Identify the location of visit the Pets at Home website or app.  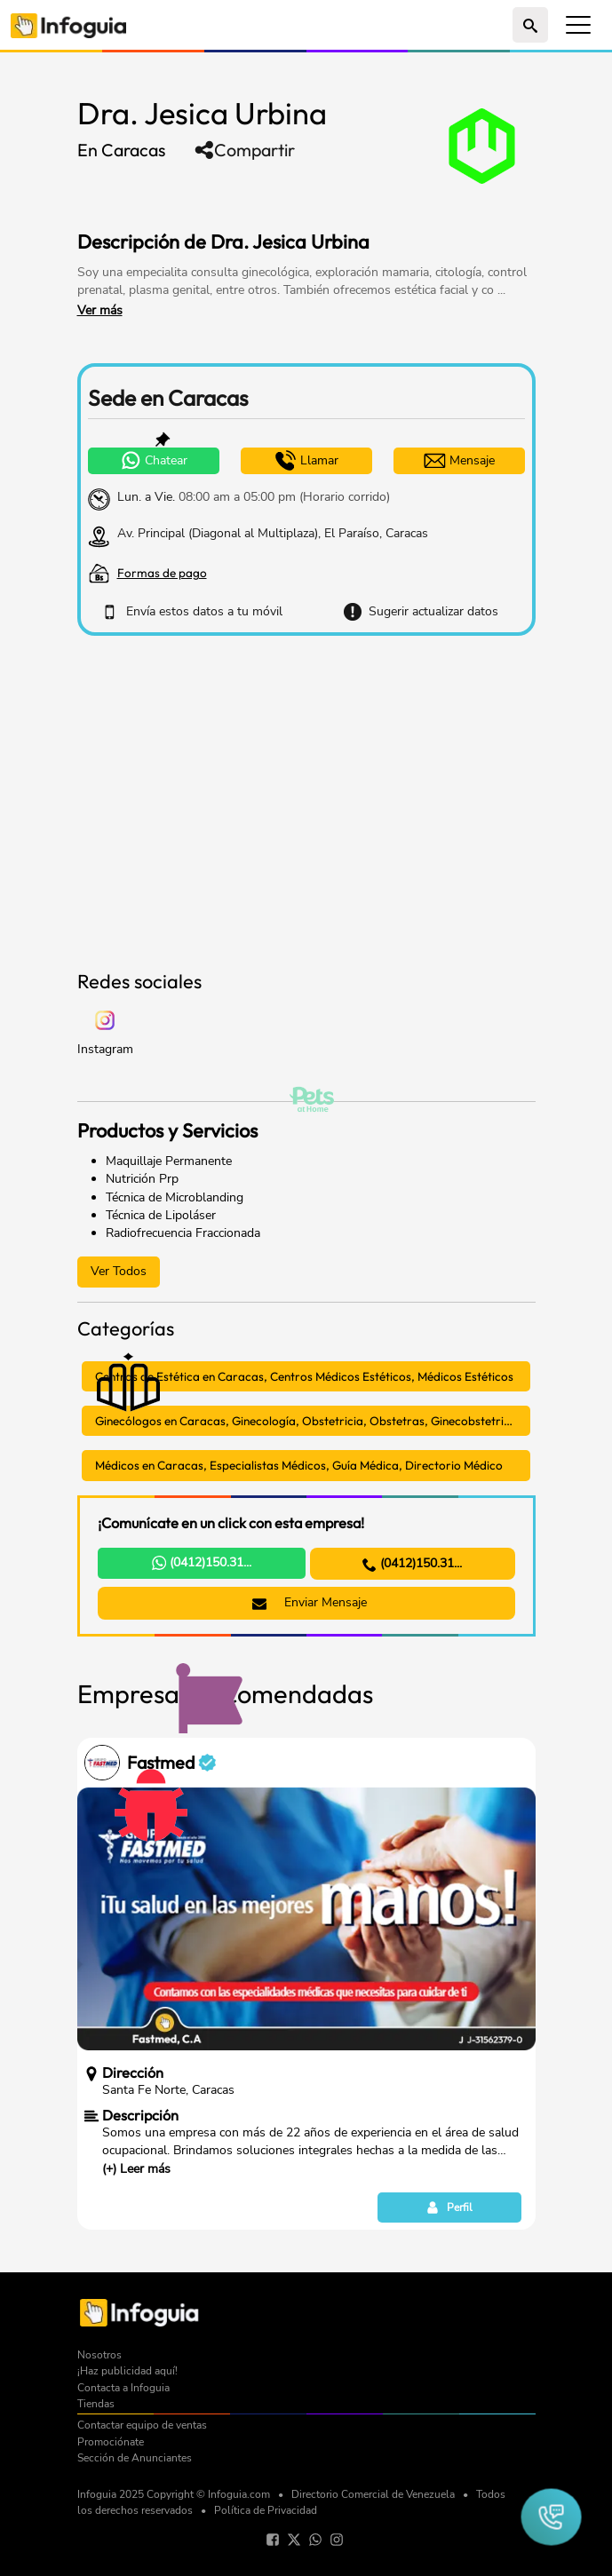
(312, 1099).